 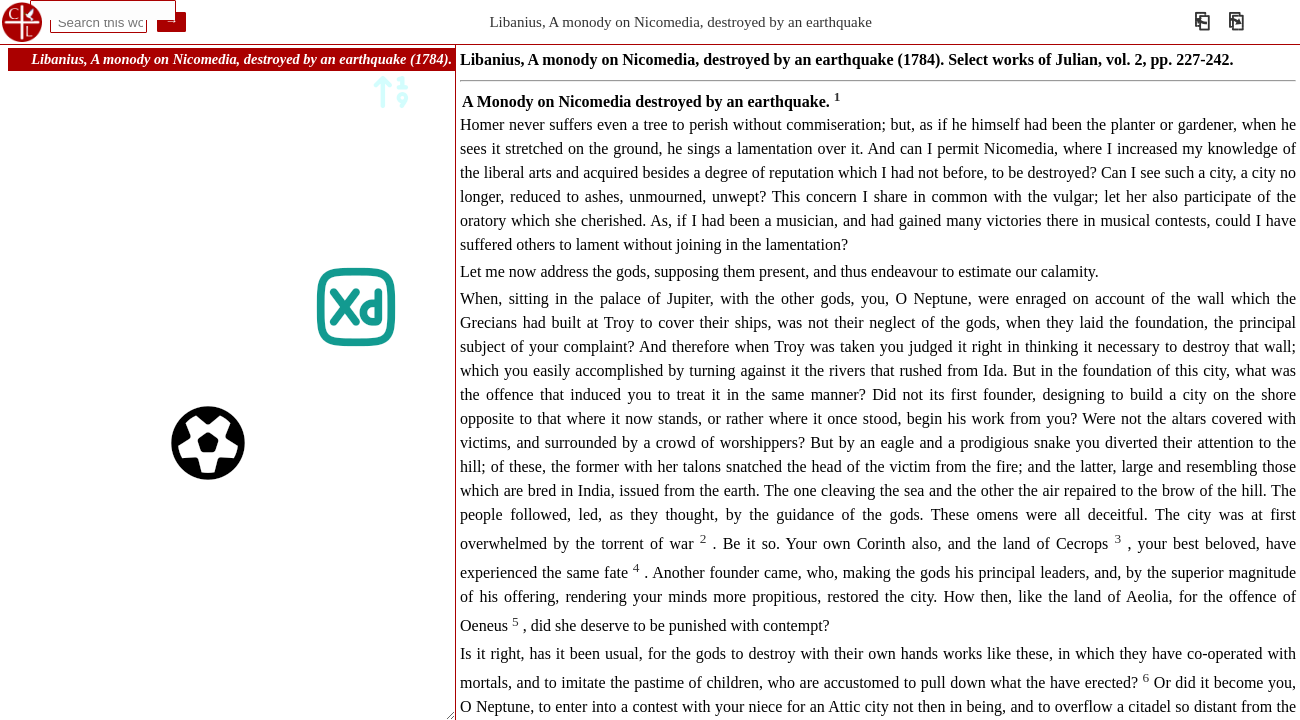 What do you see at coordinates (392, 92) in the screenshot?
I see `sort numbers in ascending order` at bounding box center [392, 92].